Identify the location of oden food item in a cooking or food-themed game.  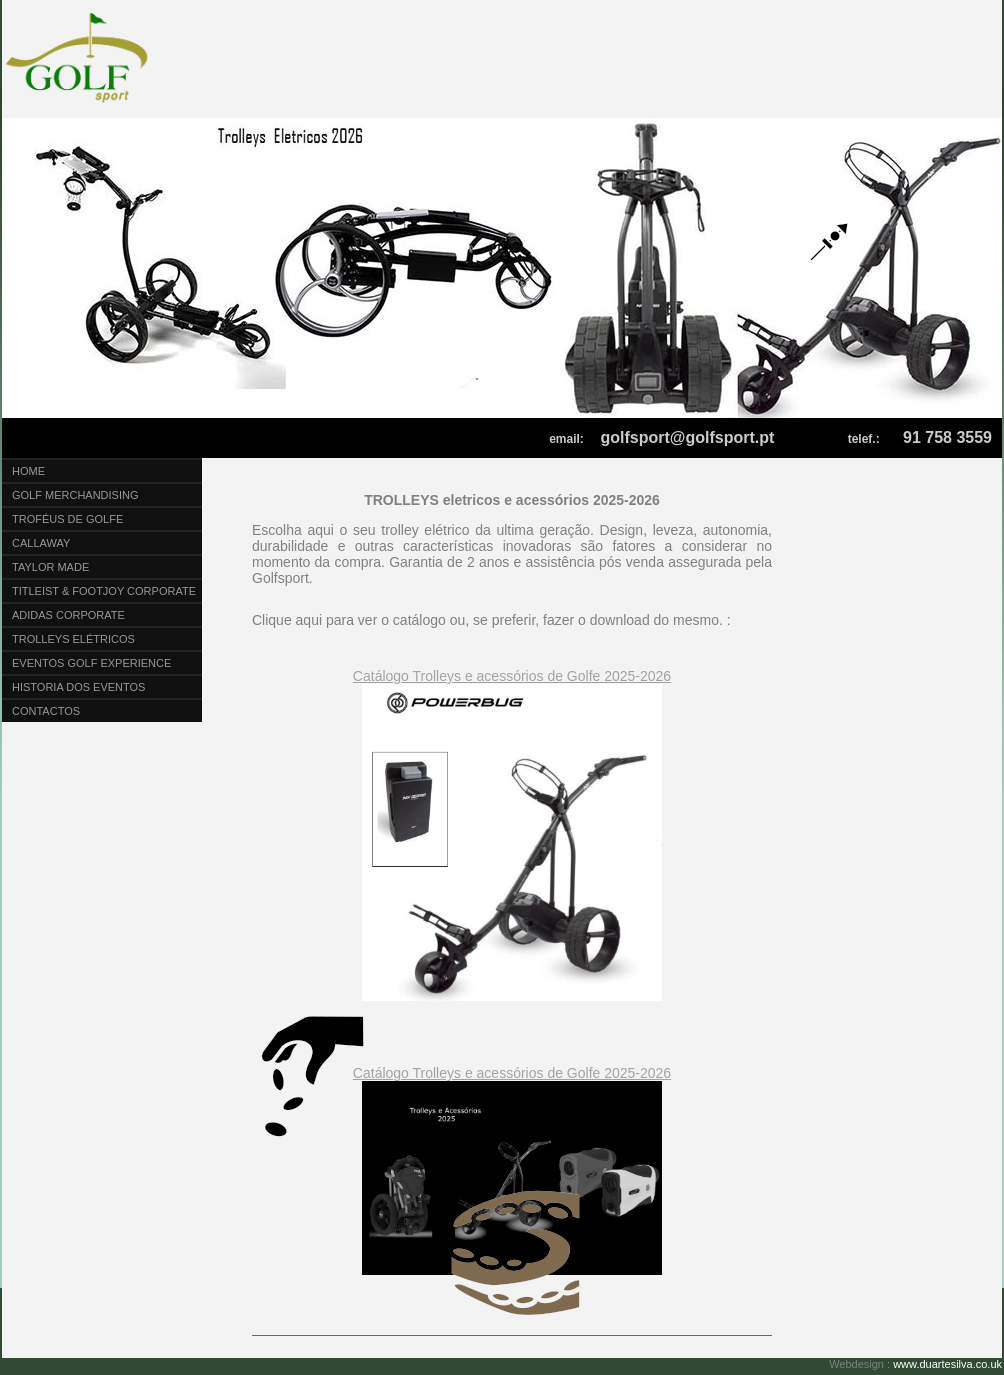
(829, 242).